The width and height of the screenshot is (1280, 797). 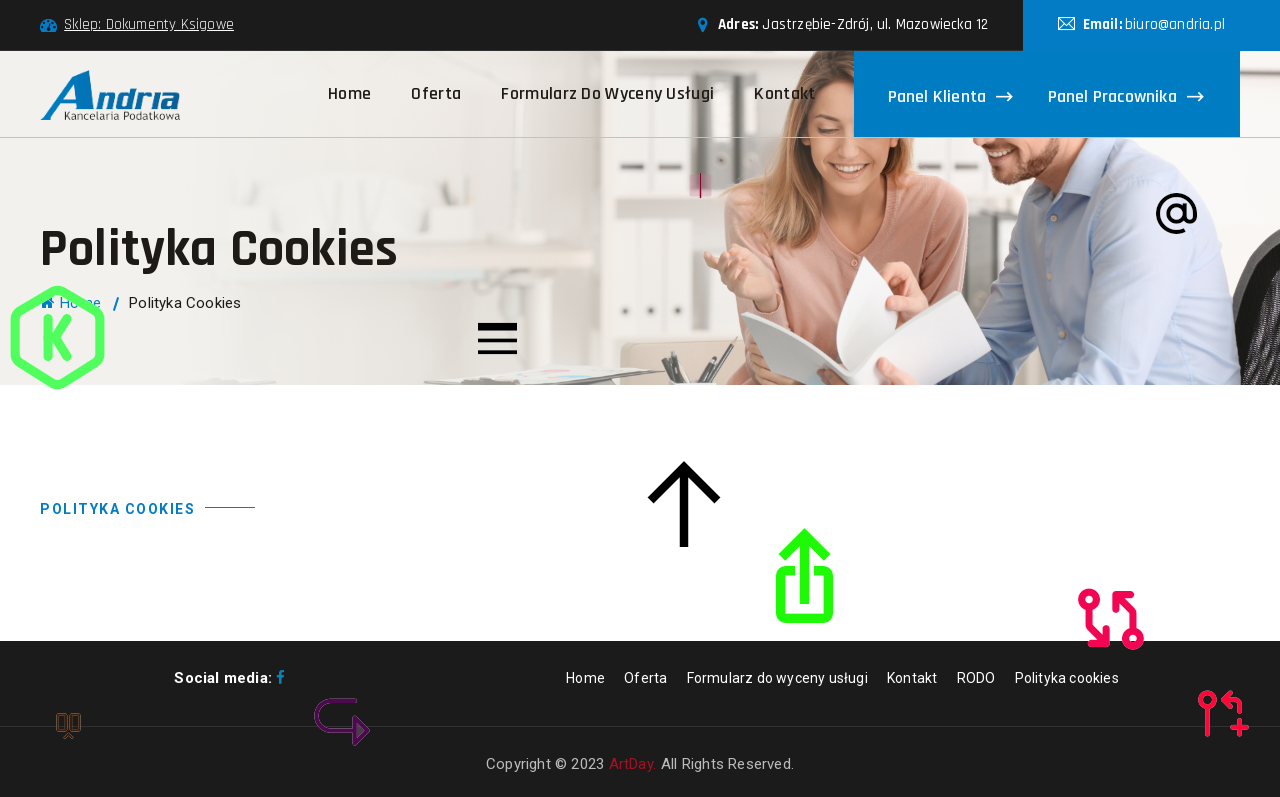 I want to click on align items to bottom edge, so click(x=68, y=725).